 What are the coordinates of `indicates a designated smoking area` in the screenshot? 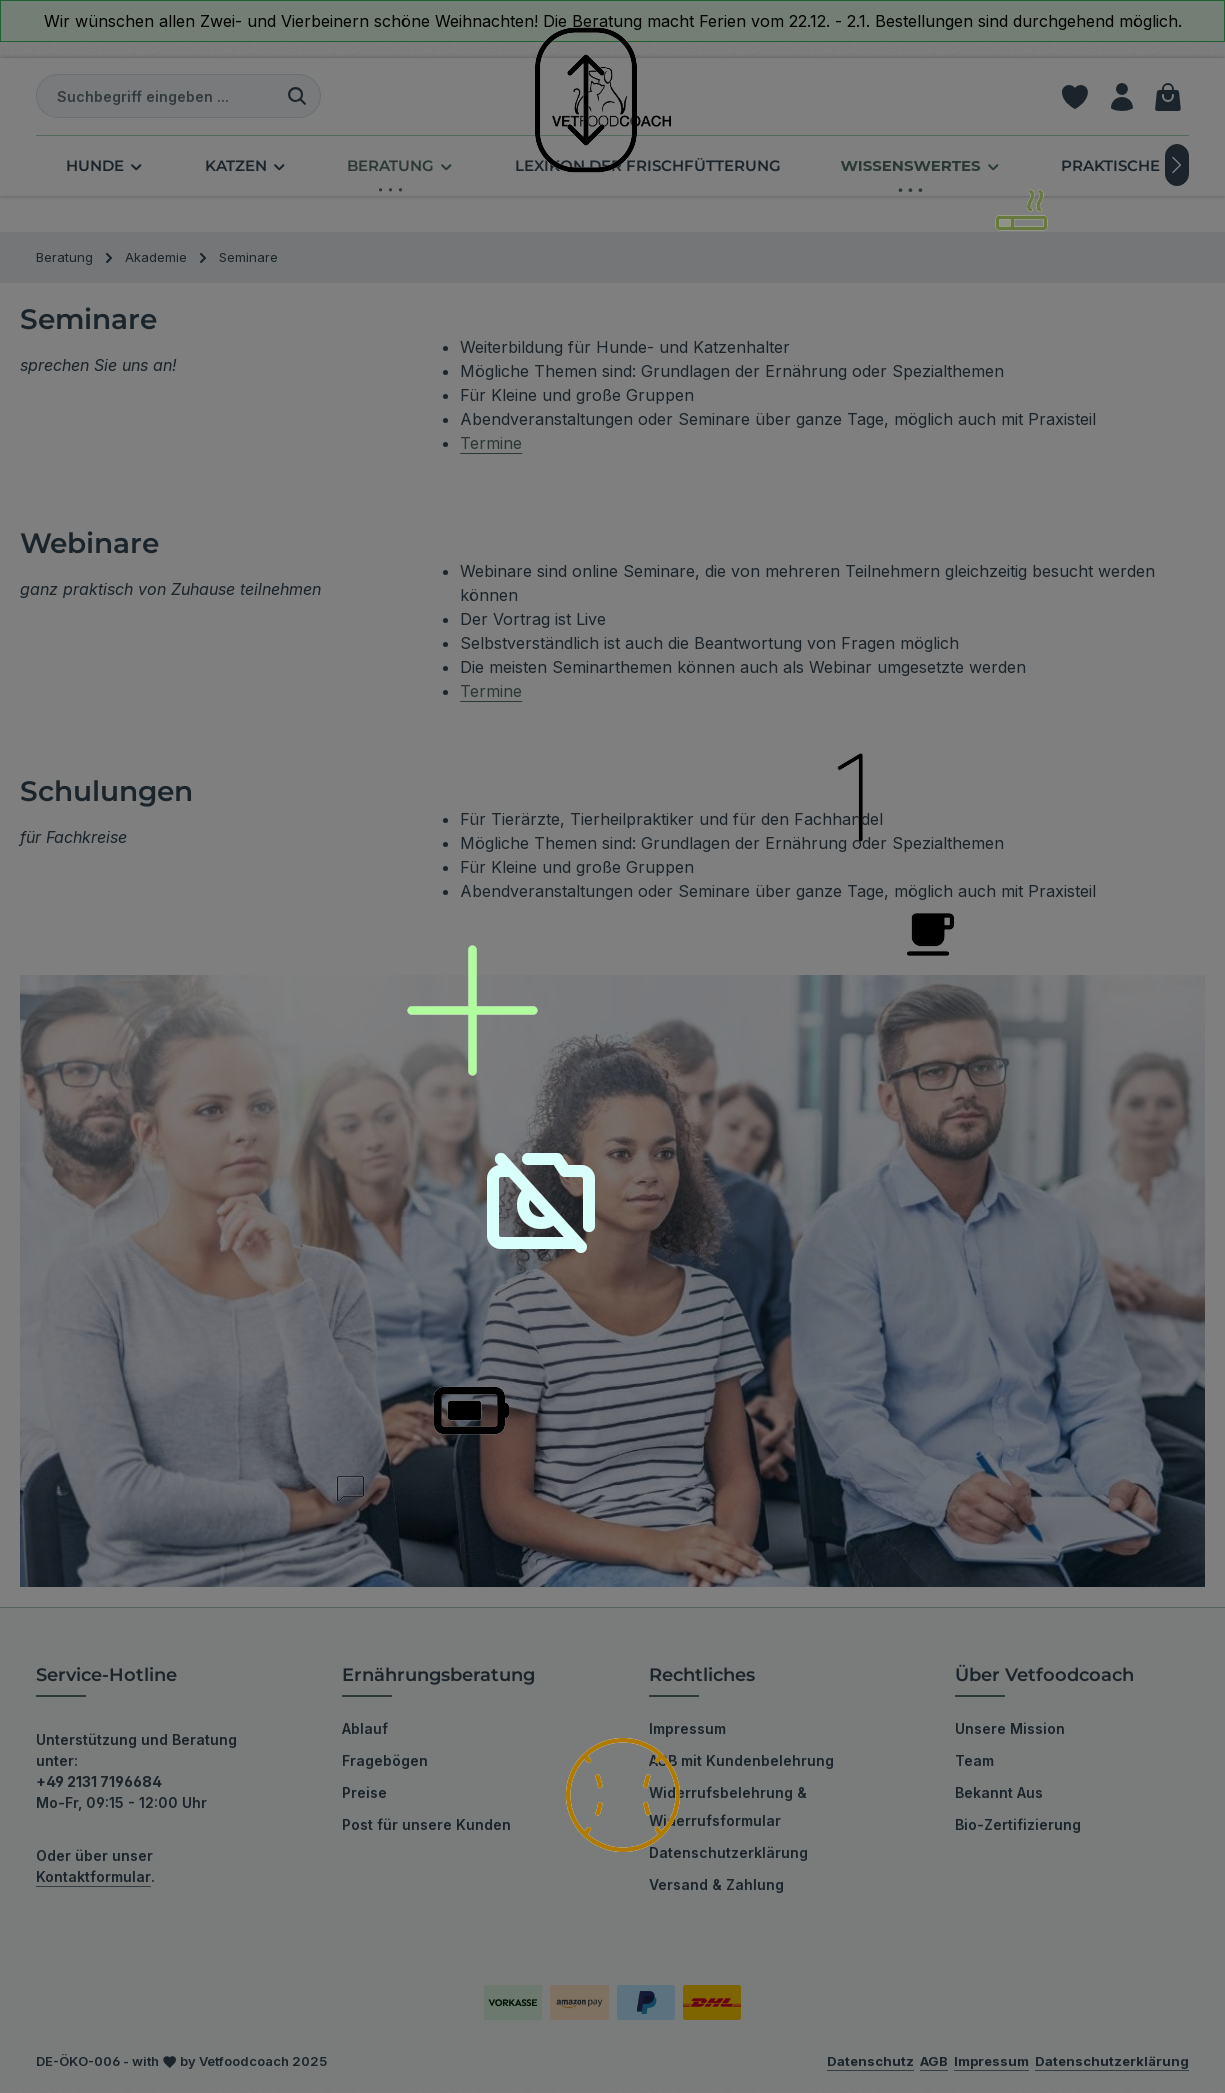 It's located at (1021, 215).